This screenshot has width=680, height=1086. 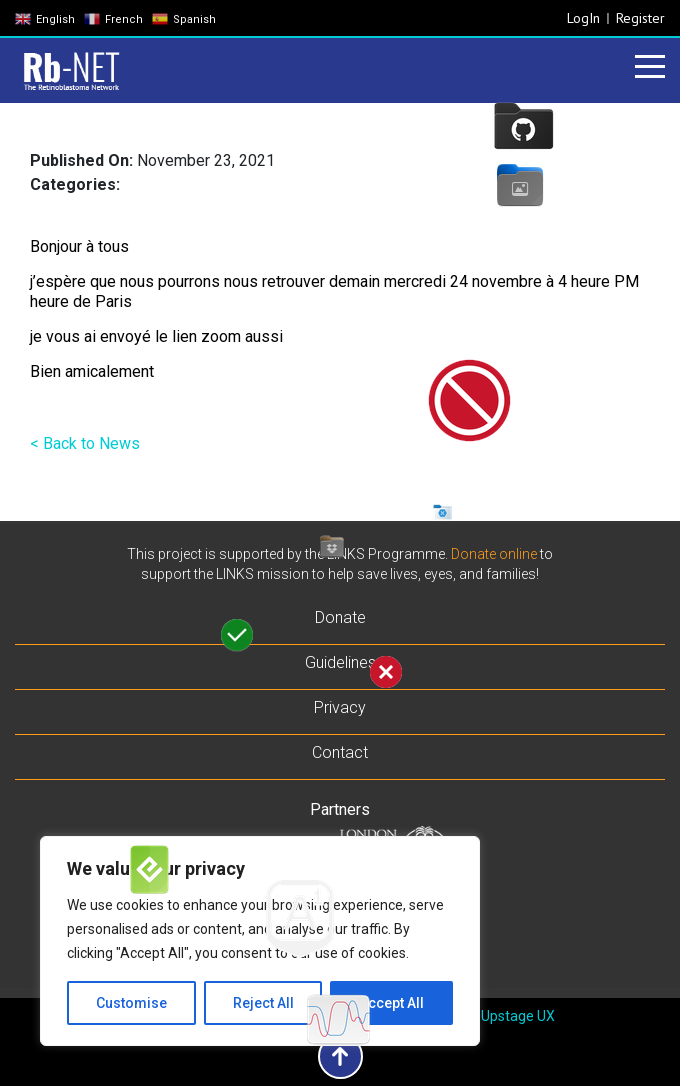 What do you see at coordinates (469, 400) in the screenshot?
I see `delete selected email message` at bounding box center [469, 400].